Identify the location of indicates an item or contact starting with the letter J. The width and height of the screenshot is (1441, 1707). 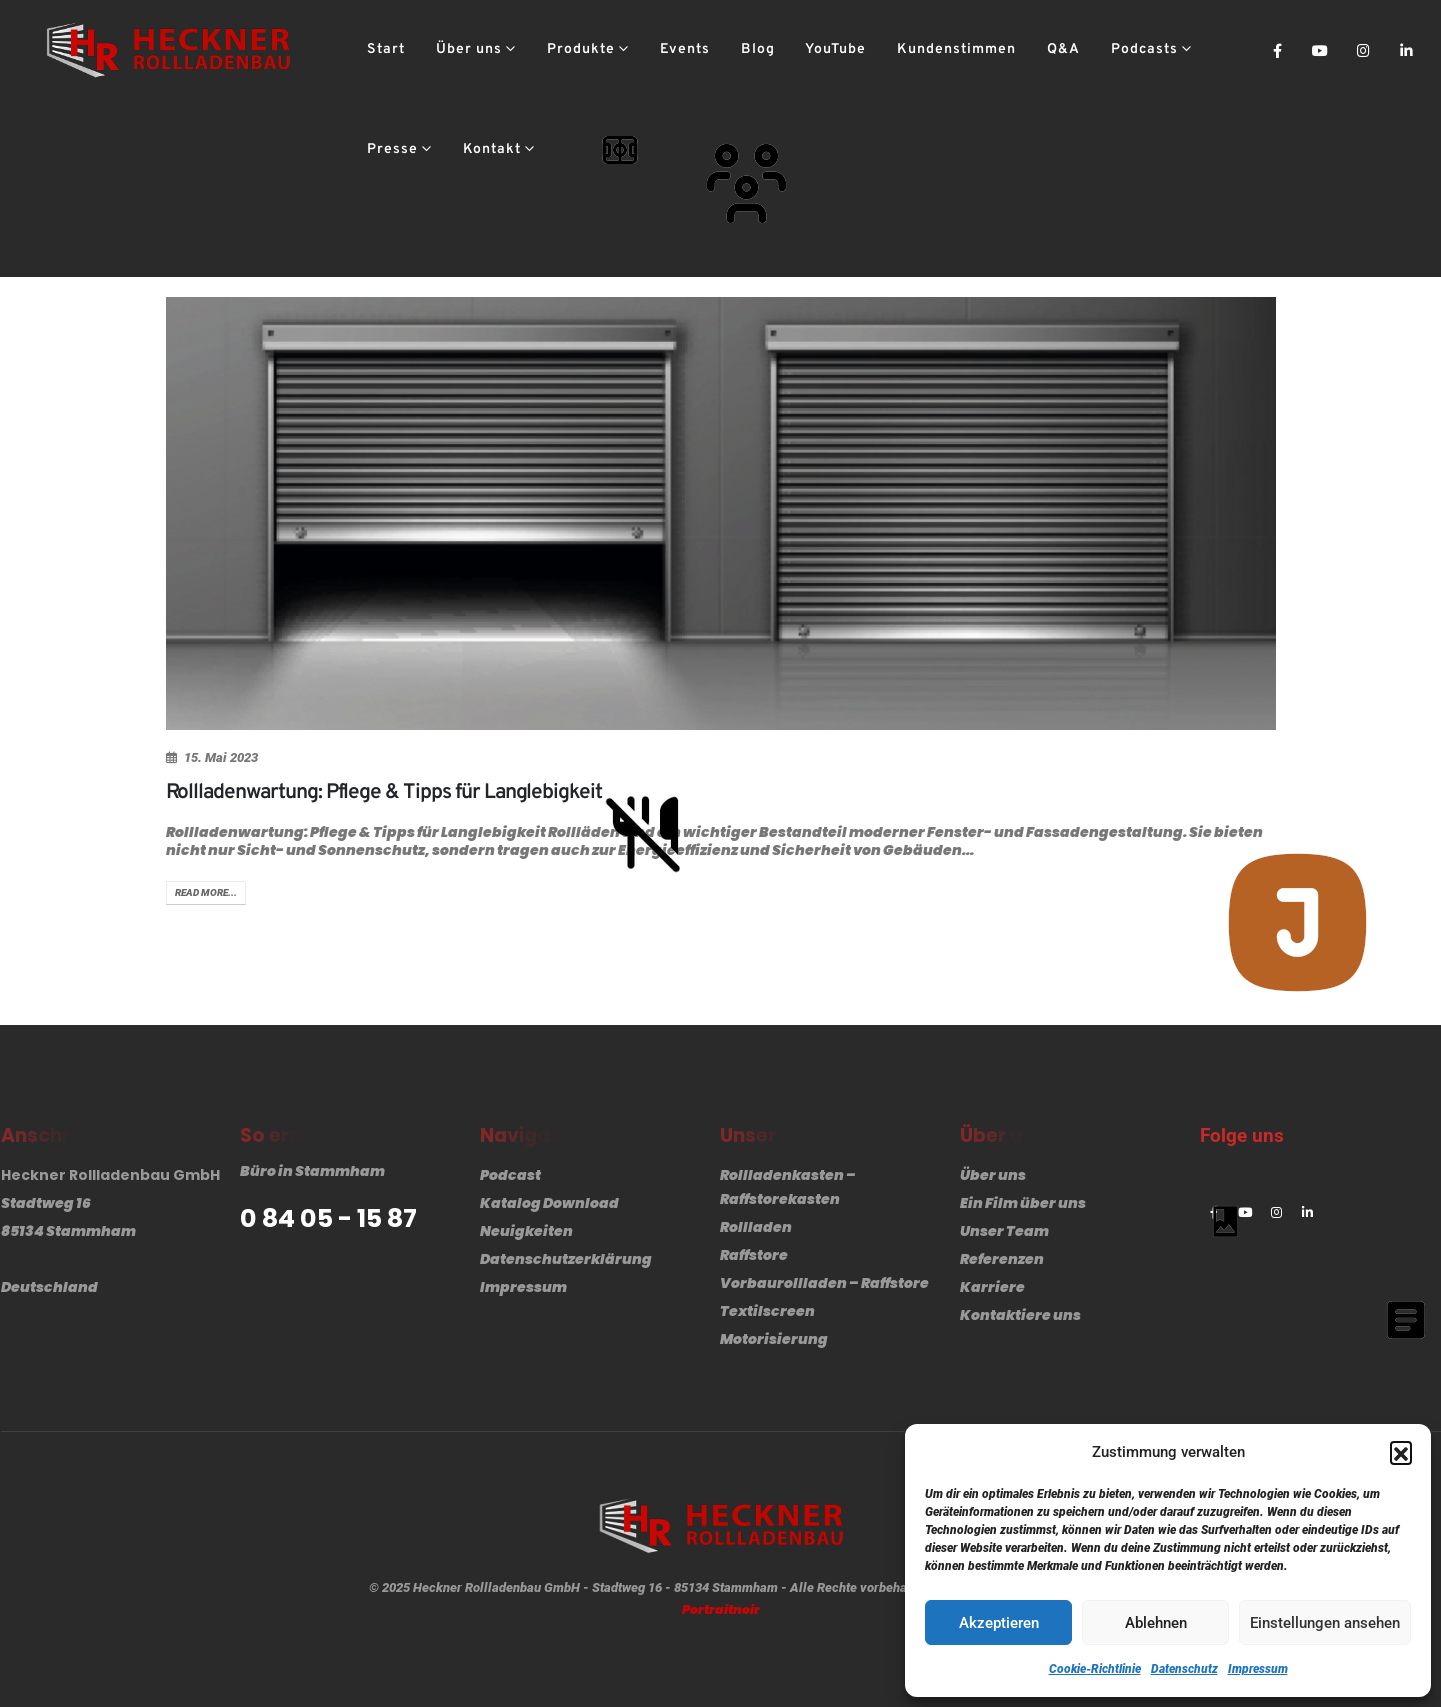
(1297, 922).